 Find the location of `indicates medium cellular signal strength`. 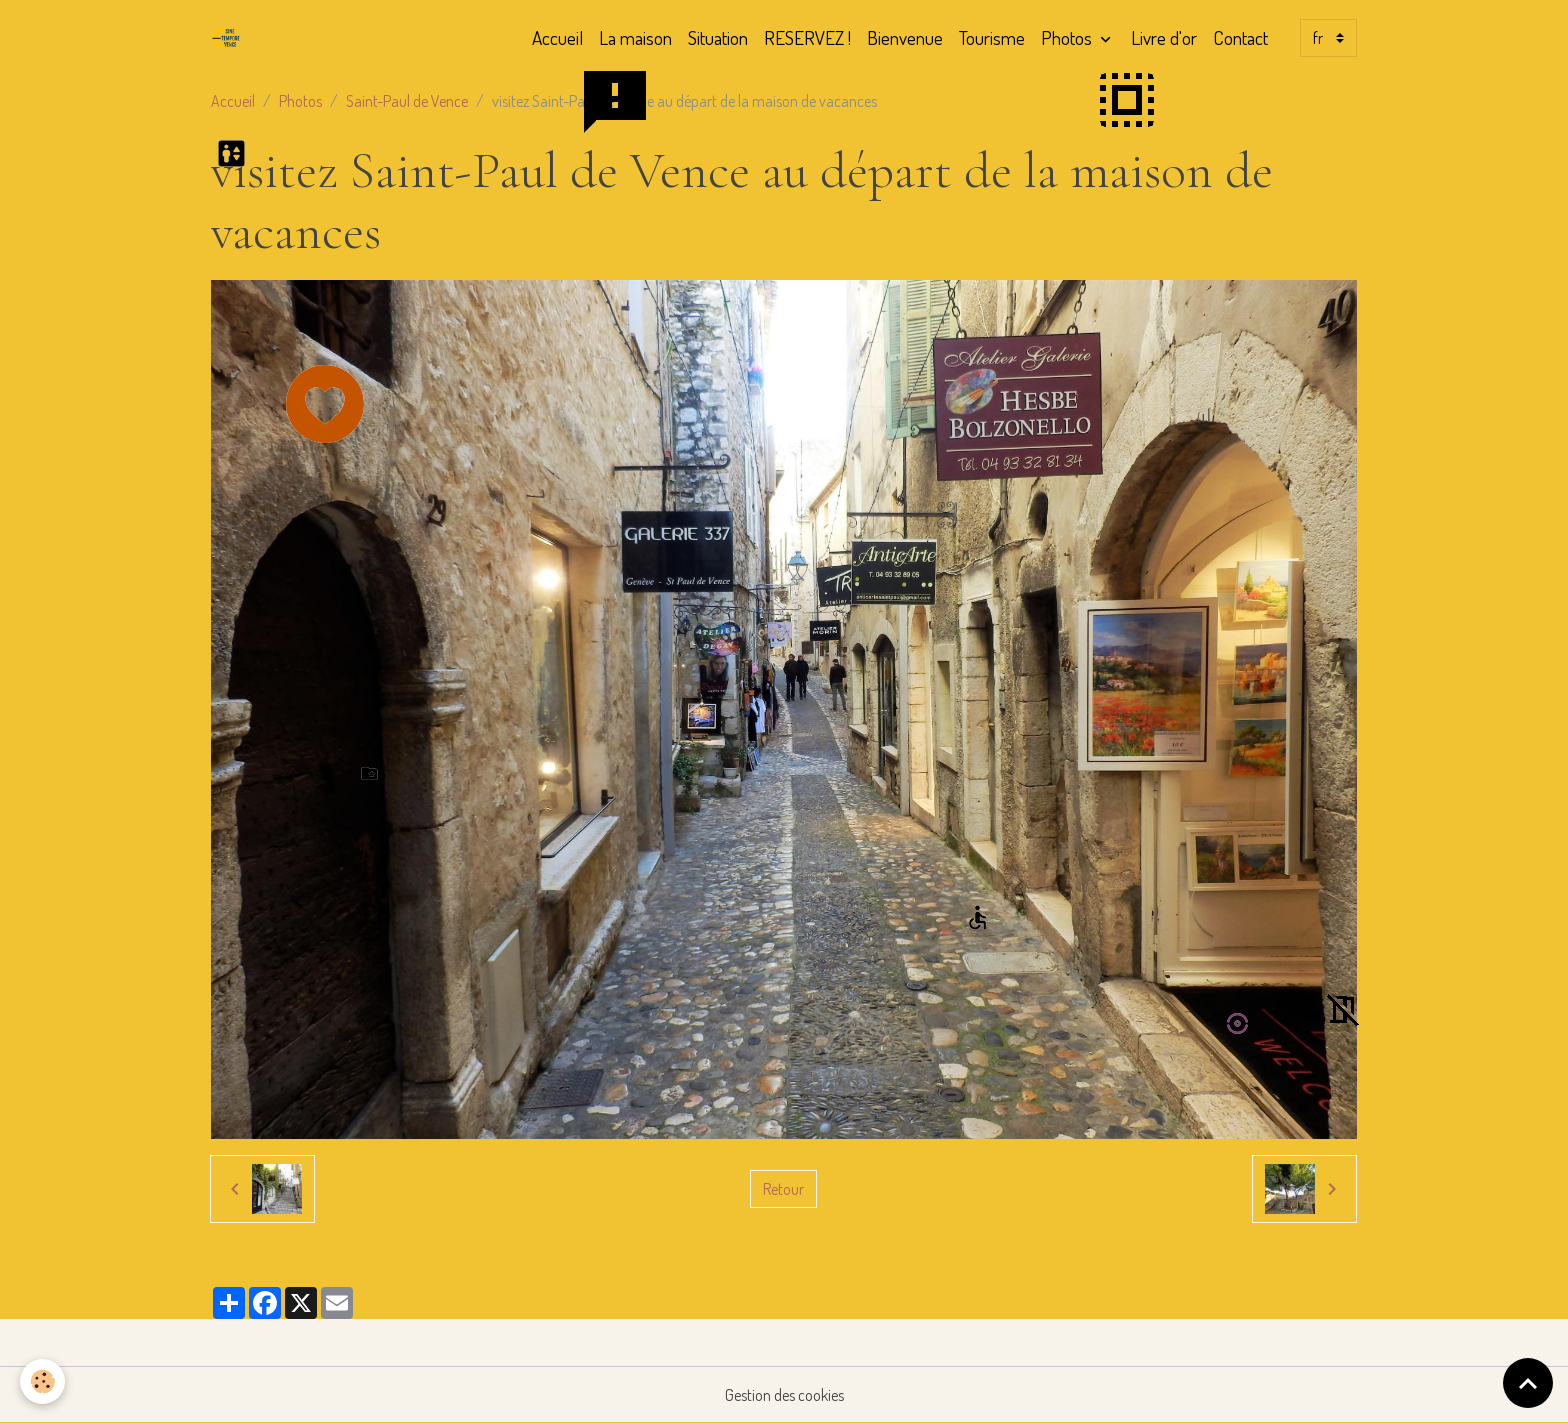

indicates medium cellular signal strength is located at coordinates (1210, 411).